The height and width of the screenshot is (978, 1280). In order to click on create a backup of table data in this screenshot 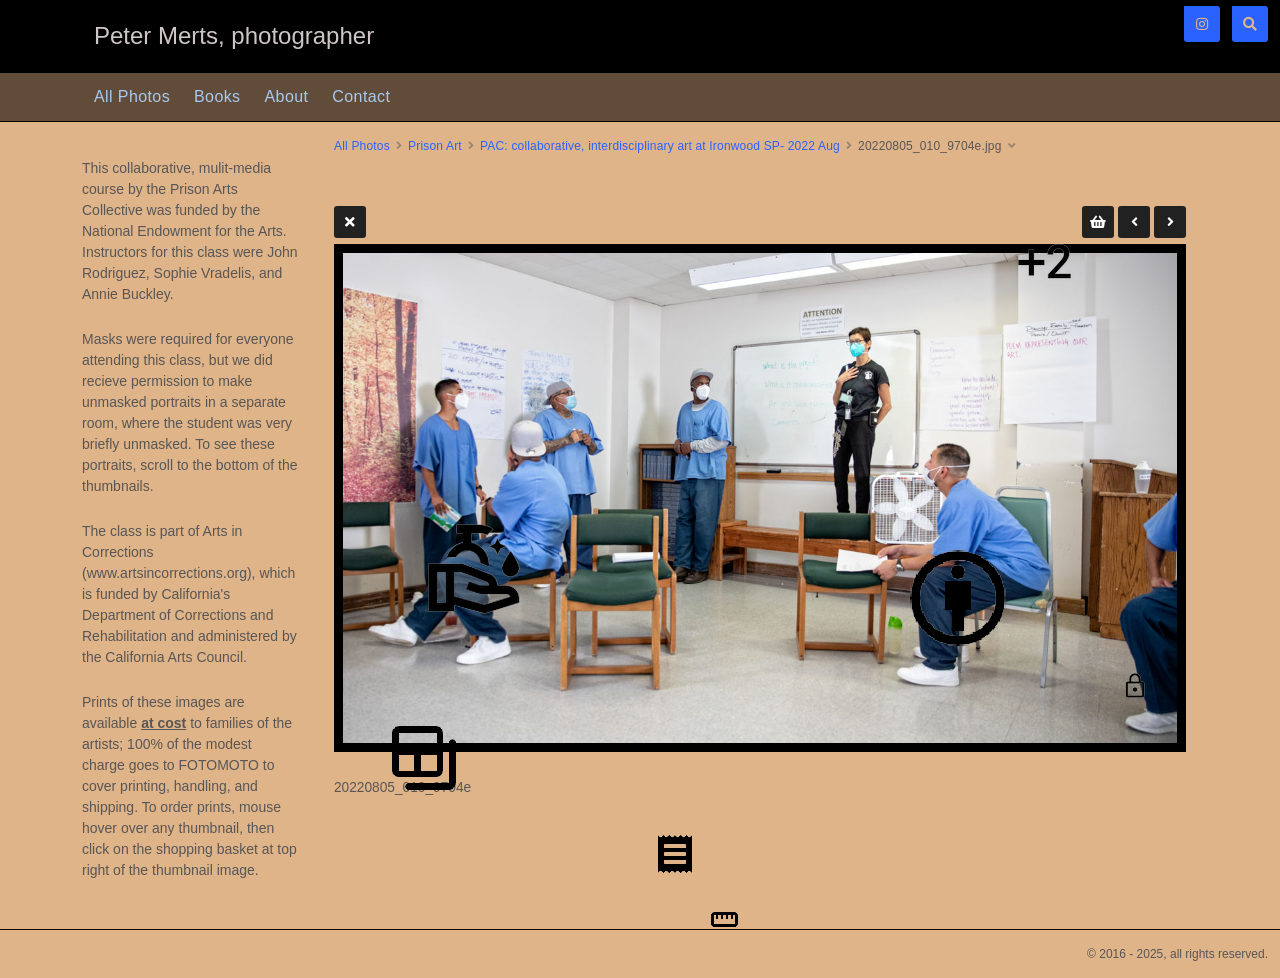, I will do `click(424, 758)`.